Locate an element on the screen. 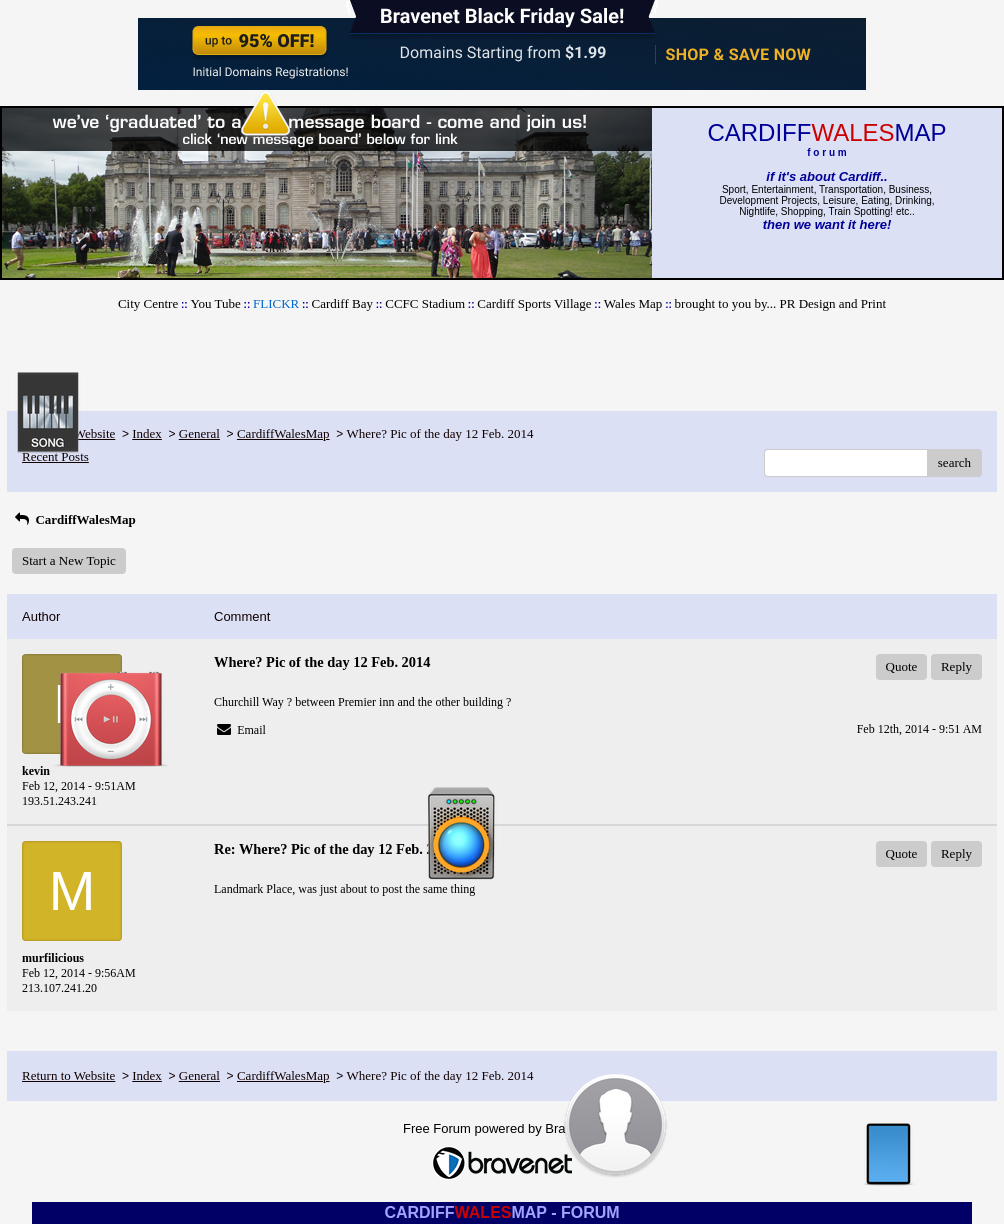  view user accounts is located at coordinates (615, 1124).